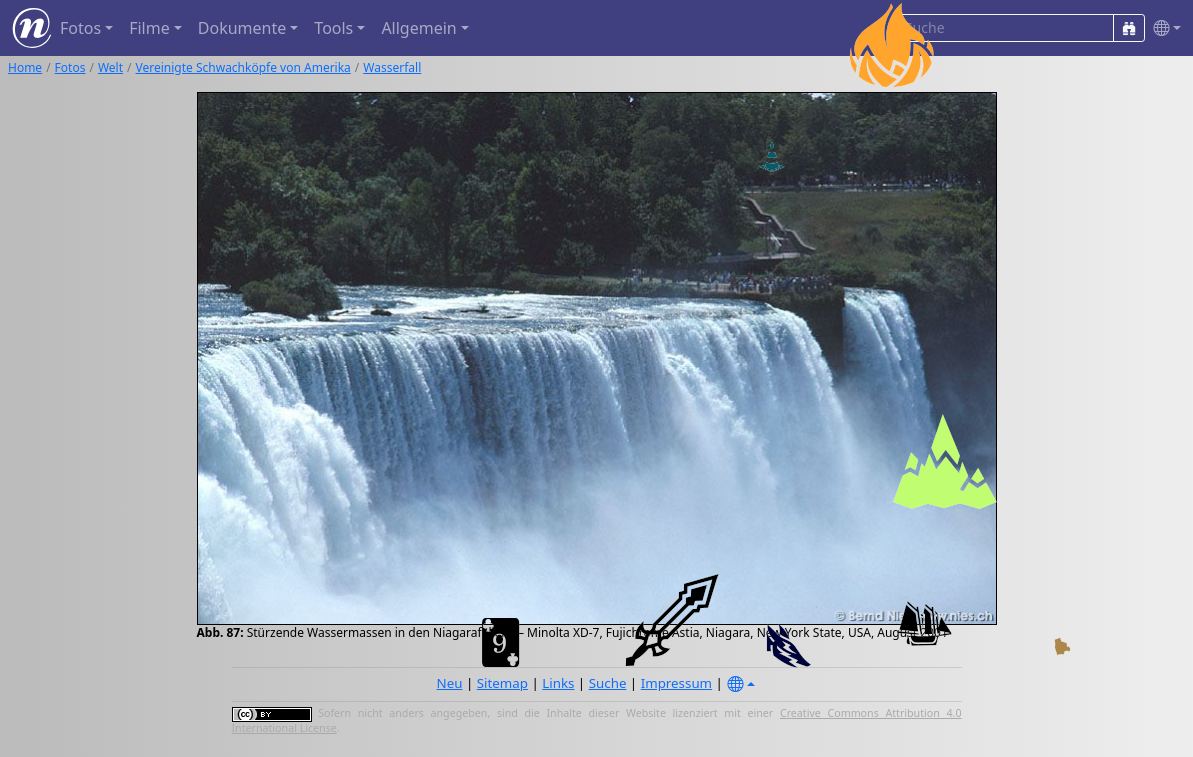 The height and width of the screenshot is (757, 1193). I want to click on equip a legendary or rare weapon, so click(672, 620).